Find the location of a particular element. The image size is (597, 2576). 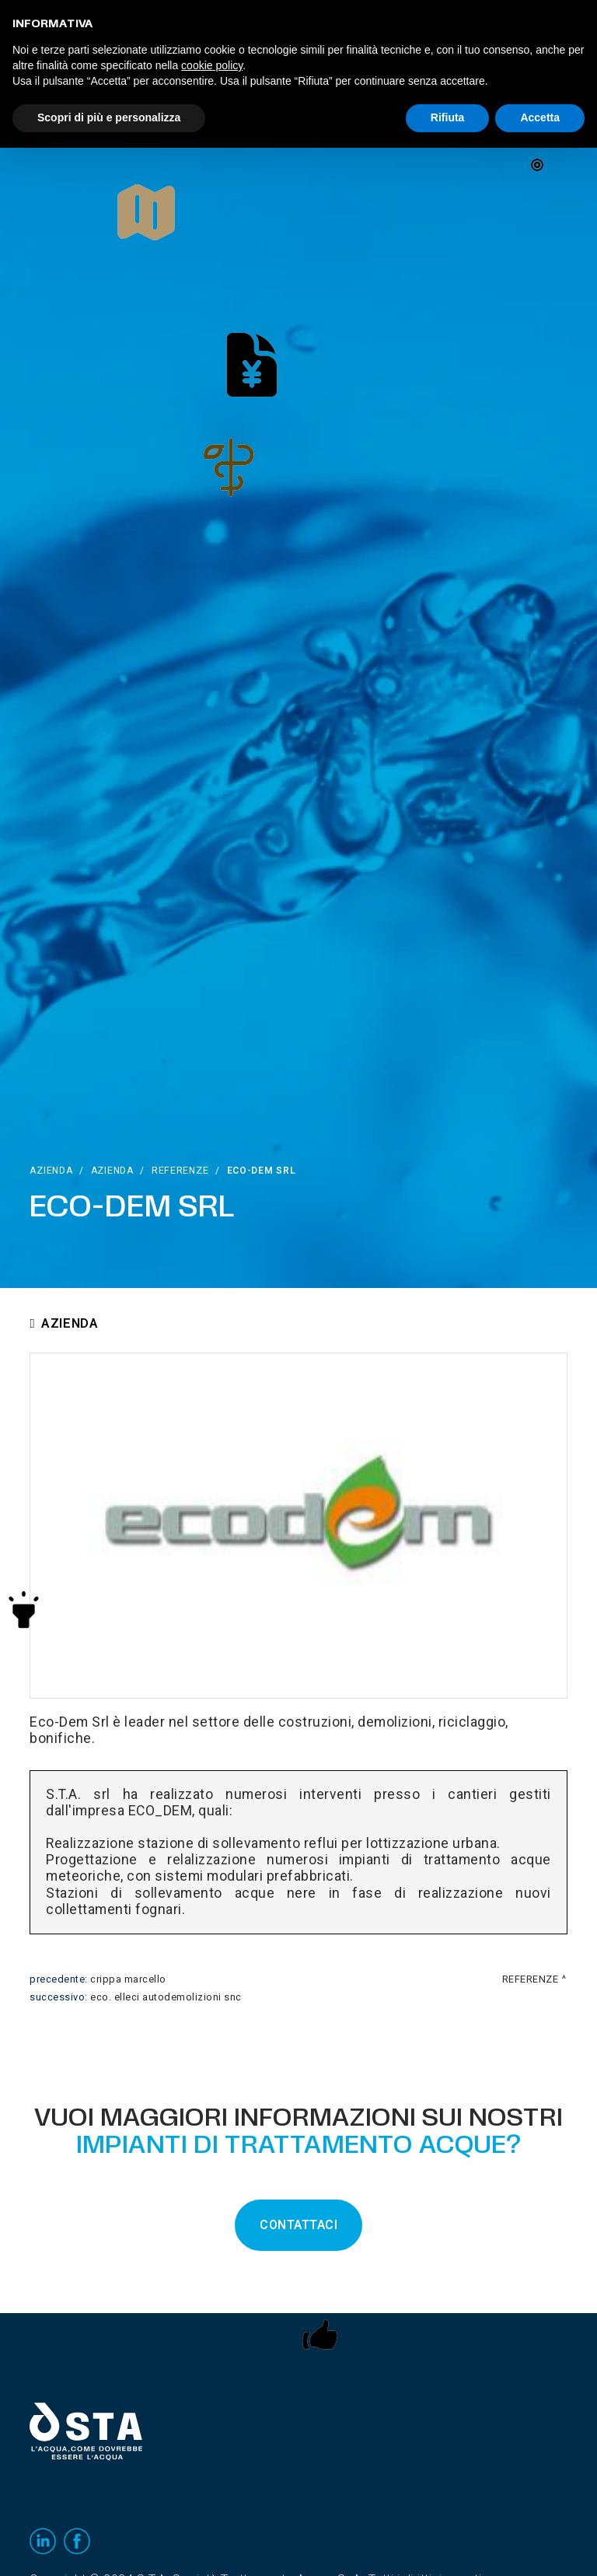

view yen currency document is located at coordinates (252, 365).